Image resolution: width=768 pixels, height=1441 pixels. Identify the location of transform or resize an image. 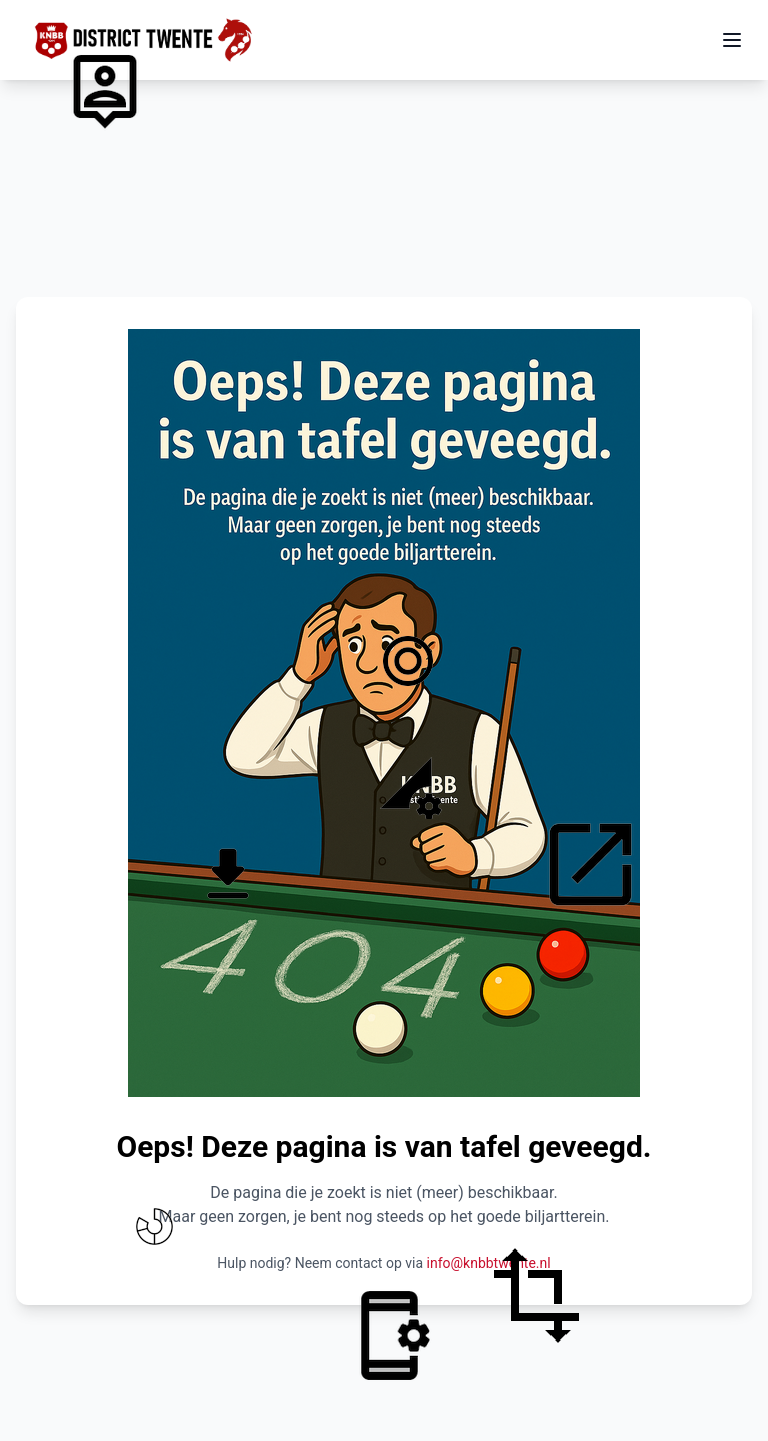
(536, 1295).